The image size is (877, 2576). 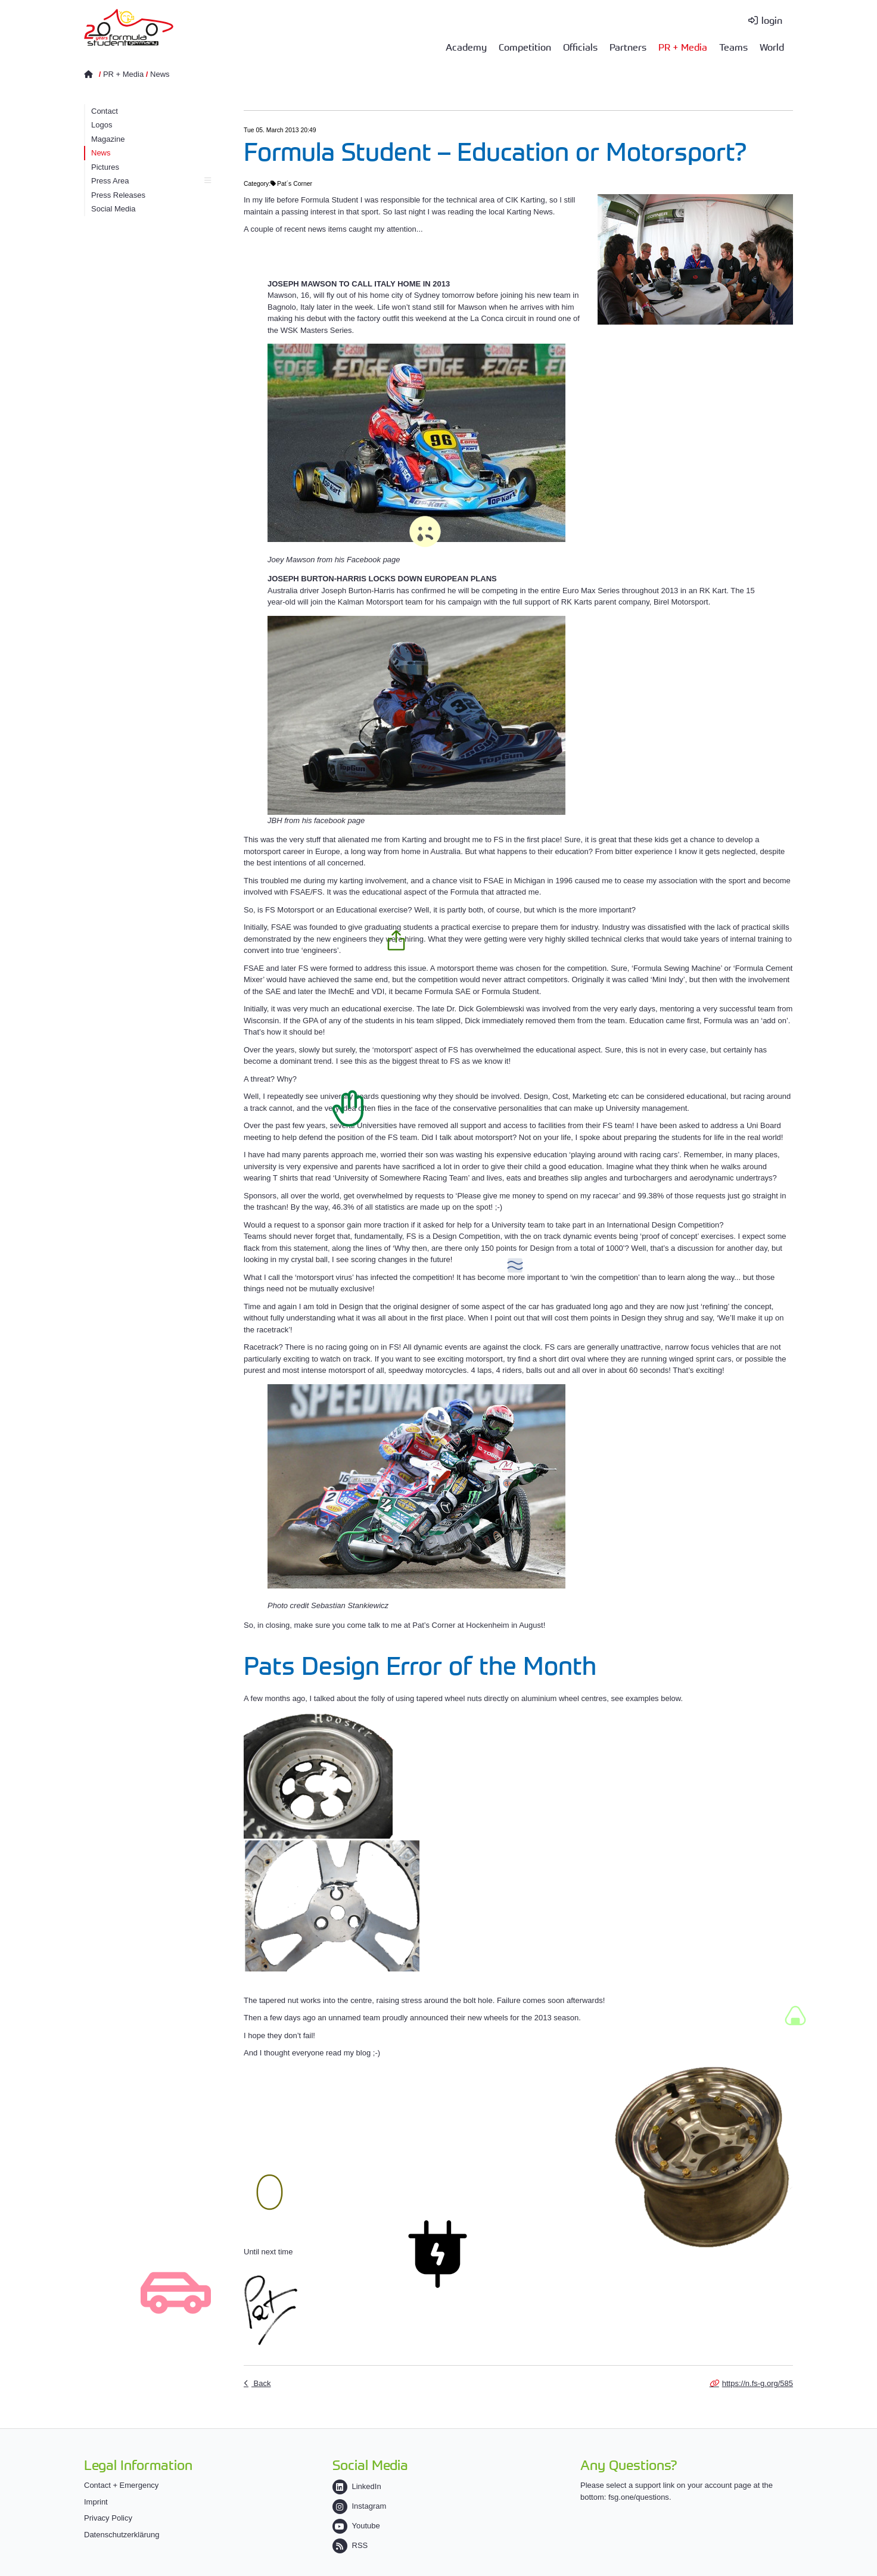 What do you see at coordinates (396, 941) in the screenshot?
I see `export or share content to another app` at bounding box center [396, 941].